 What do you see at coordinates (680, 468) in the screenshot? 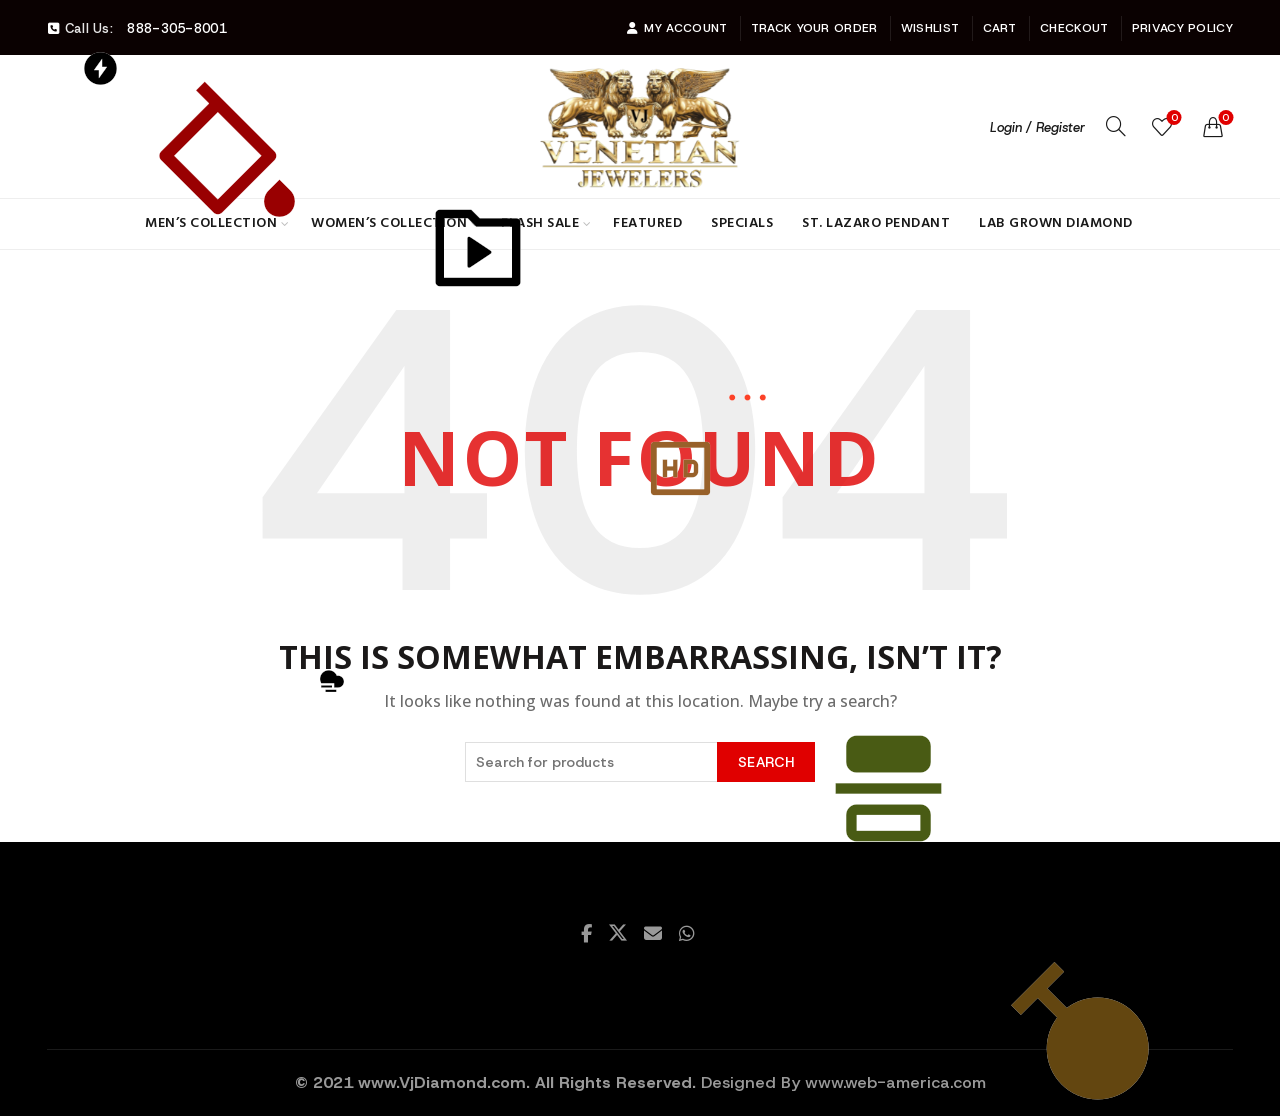
I see `indicates high-definition video quality is available` at bounding box center [680, 468].